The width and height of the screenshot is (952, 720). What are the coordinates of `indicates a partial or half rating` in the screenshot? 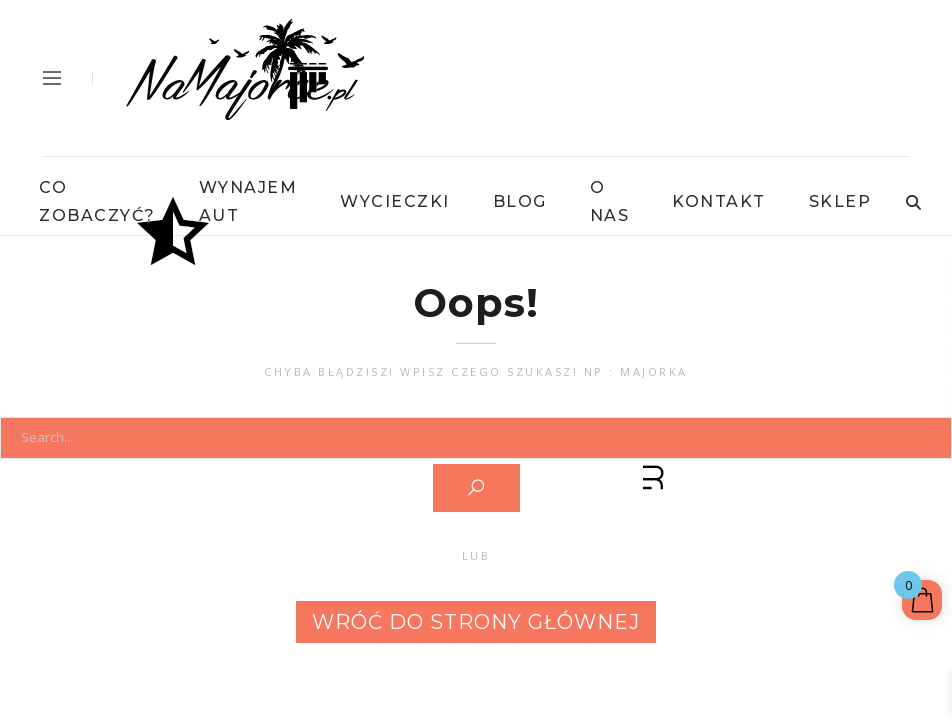 It's located at (173, 233).